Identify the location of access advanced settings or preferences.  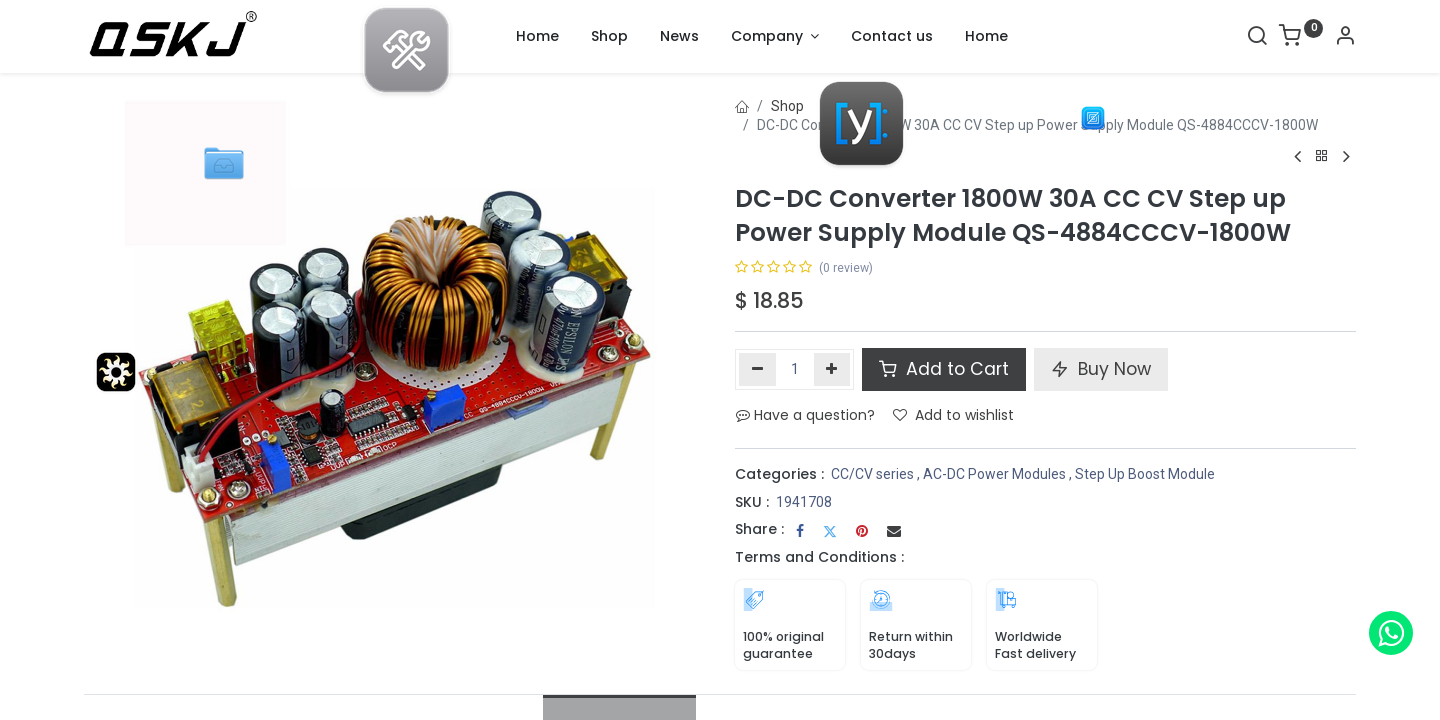
(406, 51).